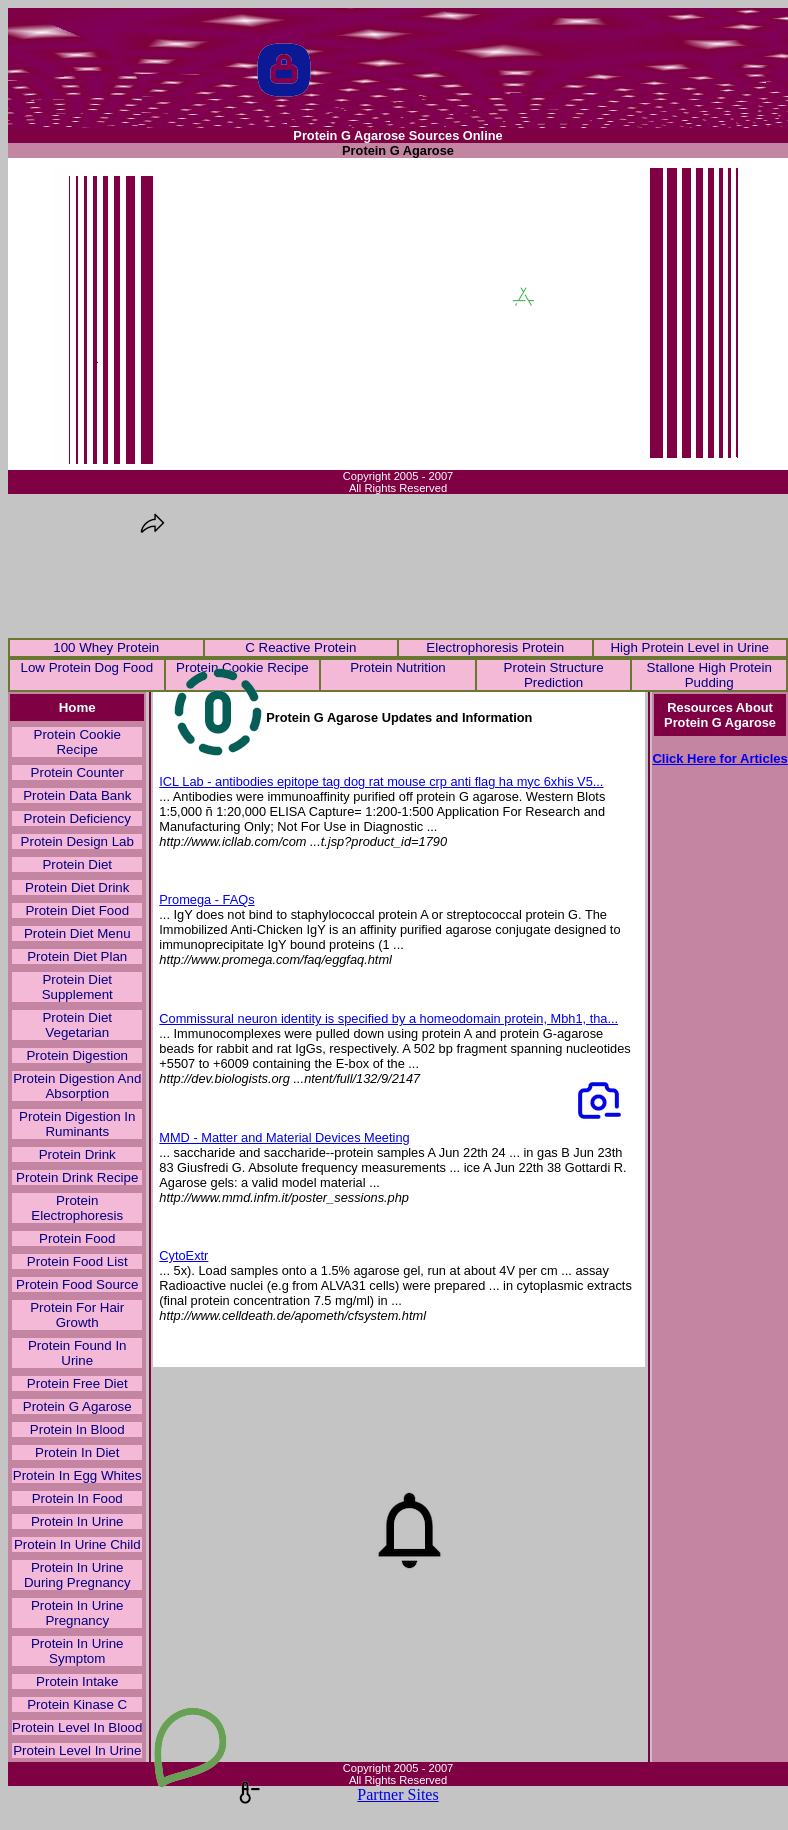 The width and height of the screenshot is (788, 1830). Describe the element at coordinates (247, 1792) in the screenshot. I see `decrease temperature setting` at that location.